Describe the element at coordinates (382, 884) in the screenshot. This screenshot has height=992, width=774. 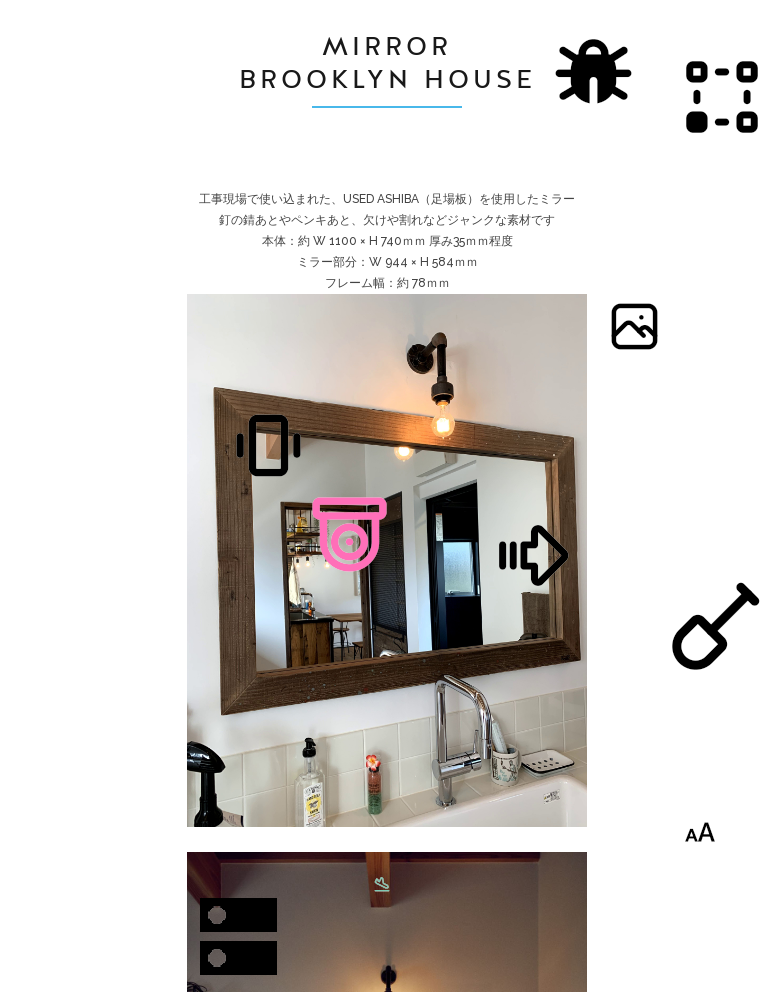
I see `indicates arriving flight status` at that location.